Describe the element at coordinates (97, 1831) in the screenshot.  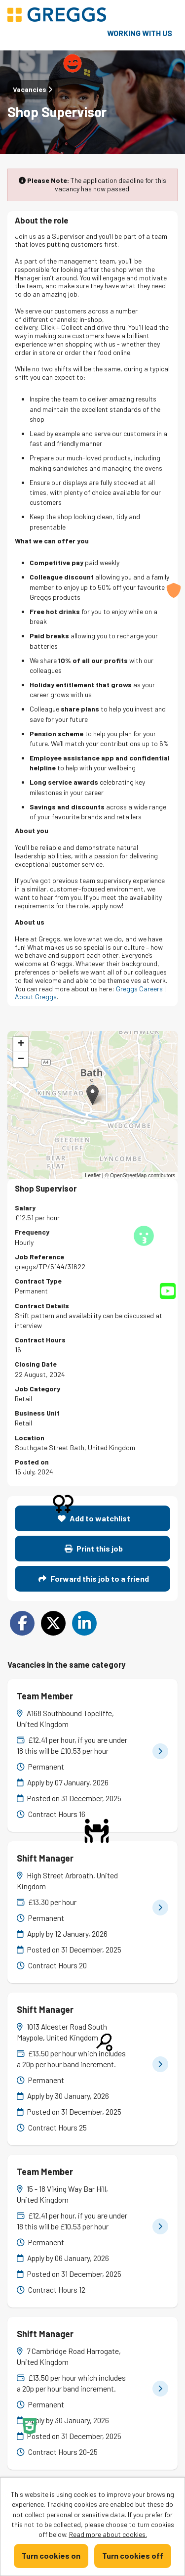
I see `moving or delivery service` at that location.